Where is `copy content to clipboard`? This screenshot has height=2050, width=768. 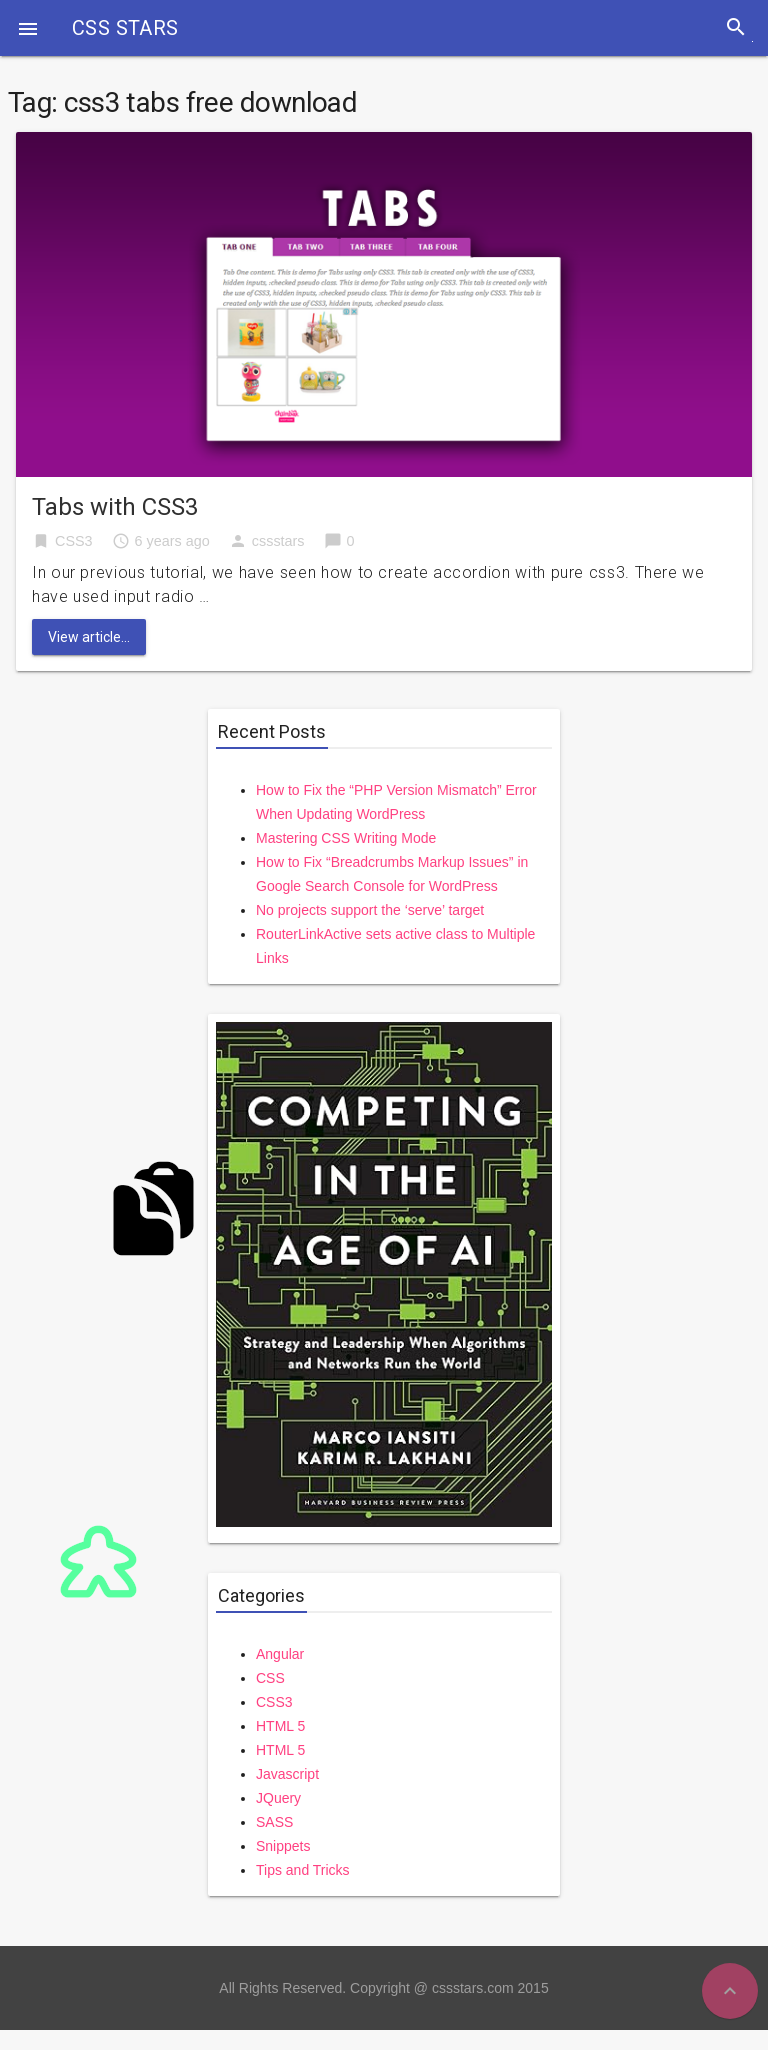 copy content to clipboard is located at coordinates (153, 1208).